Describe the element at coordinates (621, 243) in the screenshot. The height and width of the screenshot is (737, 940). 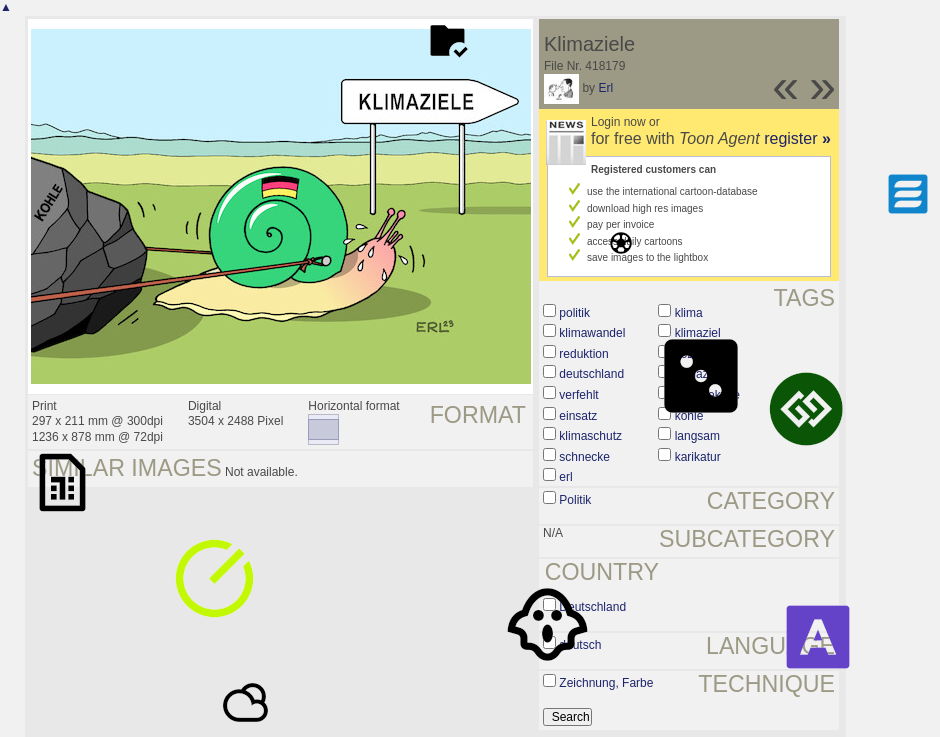
I see `access football or soccer content` at that location.